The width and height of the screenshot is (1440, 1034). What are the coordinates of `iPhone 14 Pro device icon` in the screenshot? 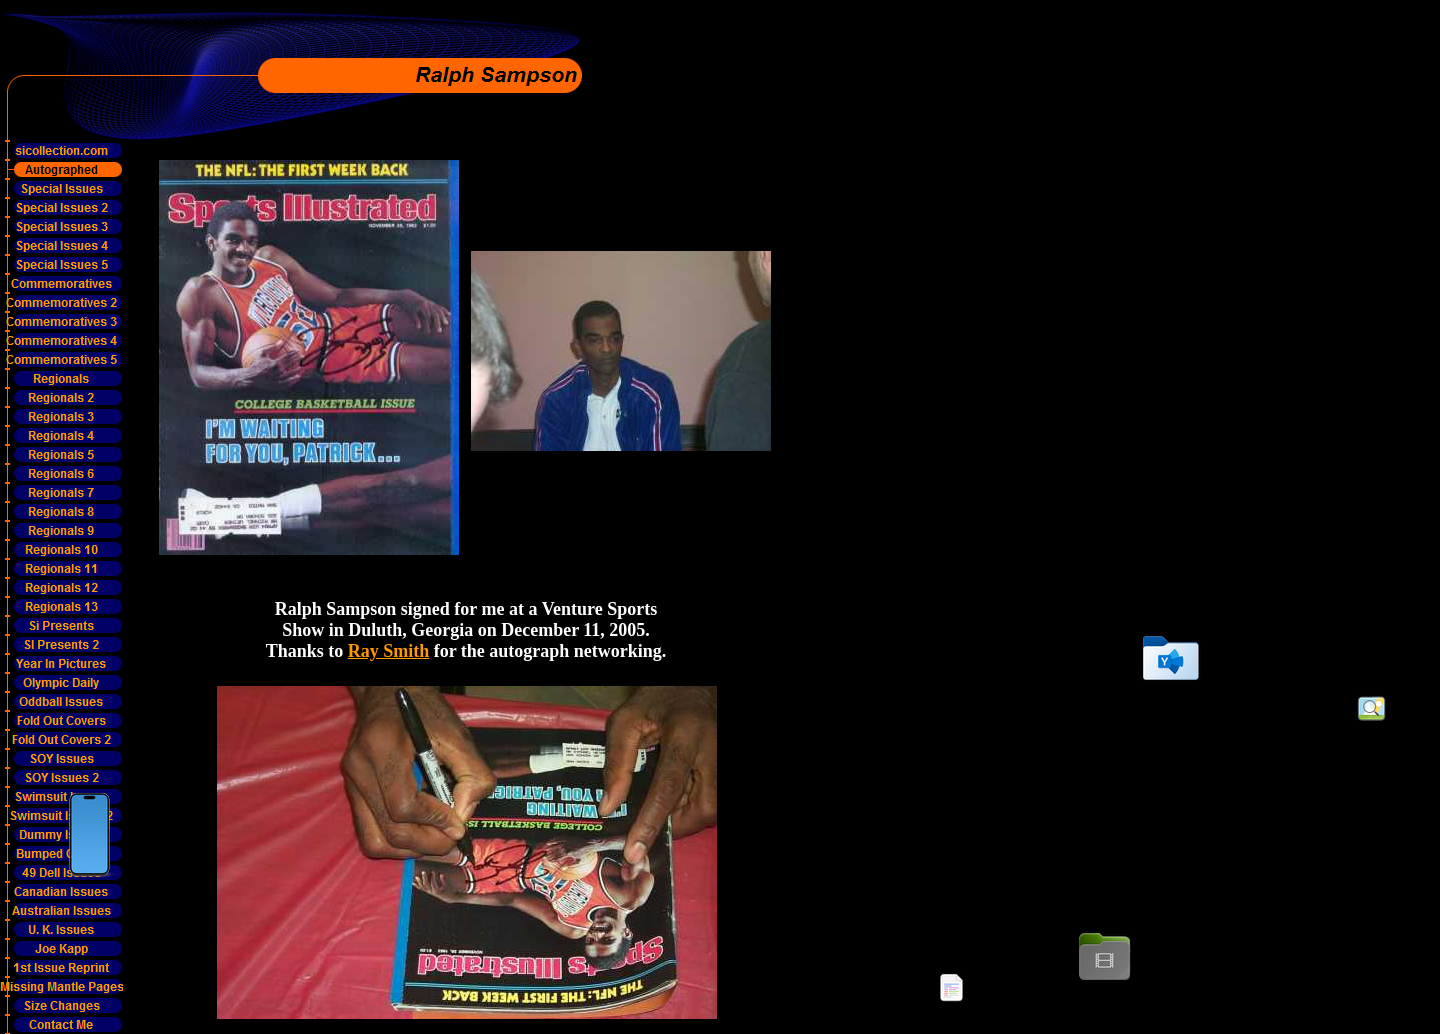 It's located at (89, 835).